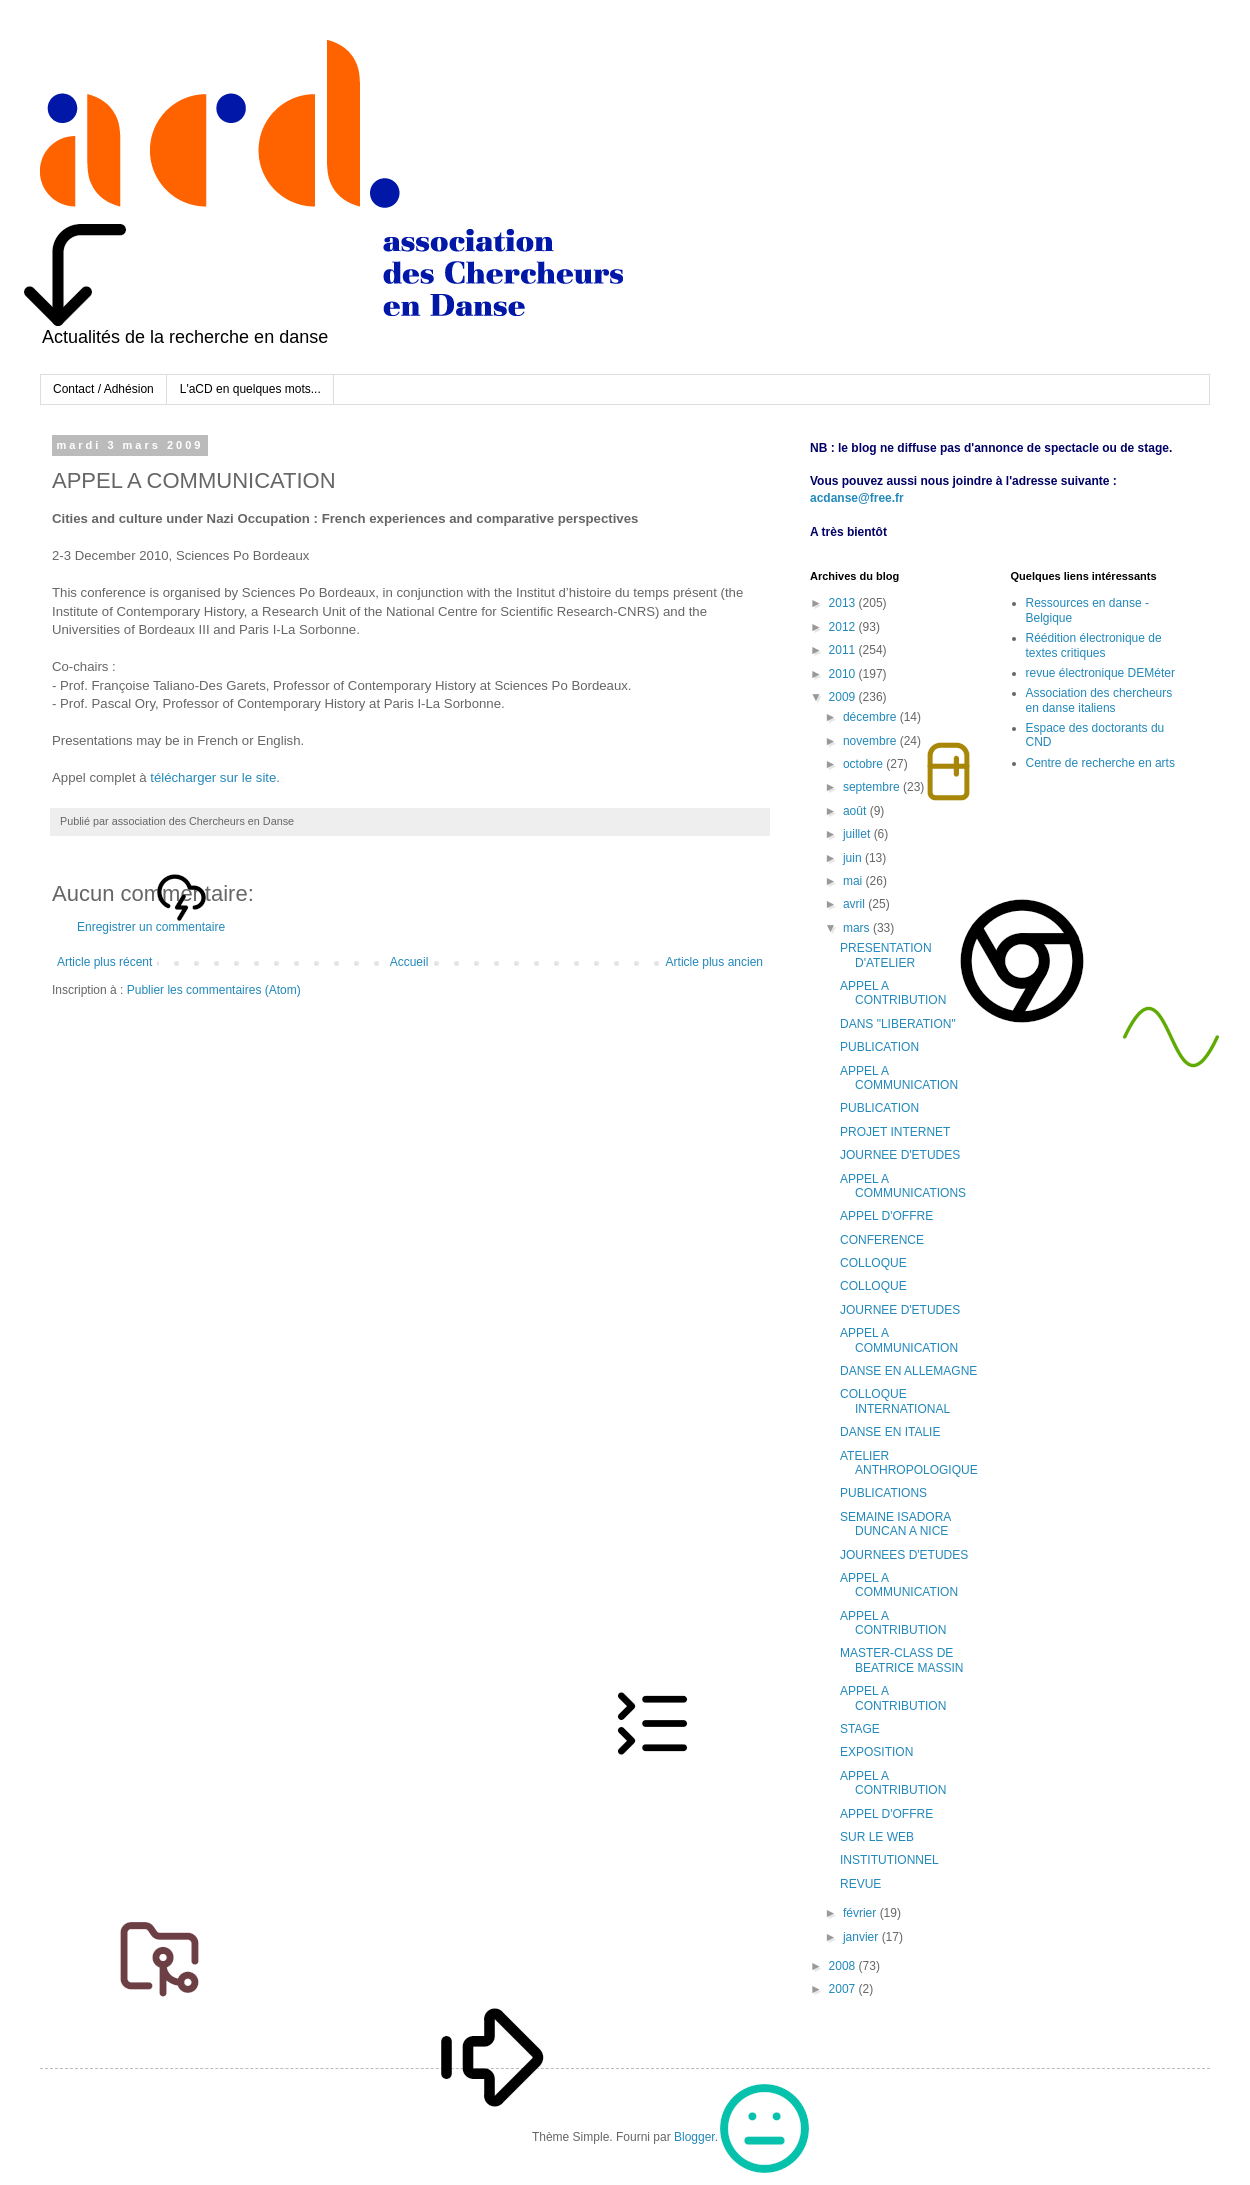  What do you see at coordinates (75, 275) in the screenshot?
I see `go back and down in navigation` at bounding box center [75, 275].